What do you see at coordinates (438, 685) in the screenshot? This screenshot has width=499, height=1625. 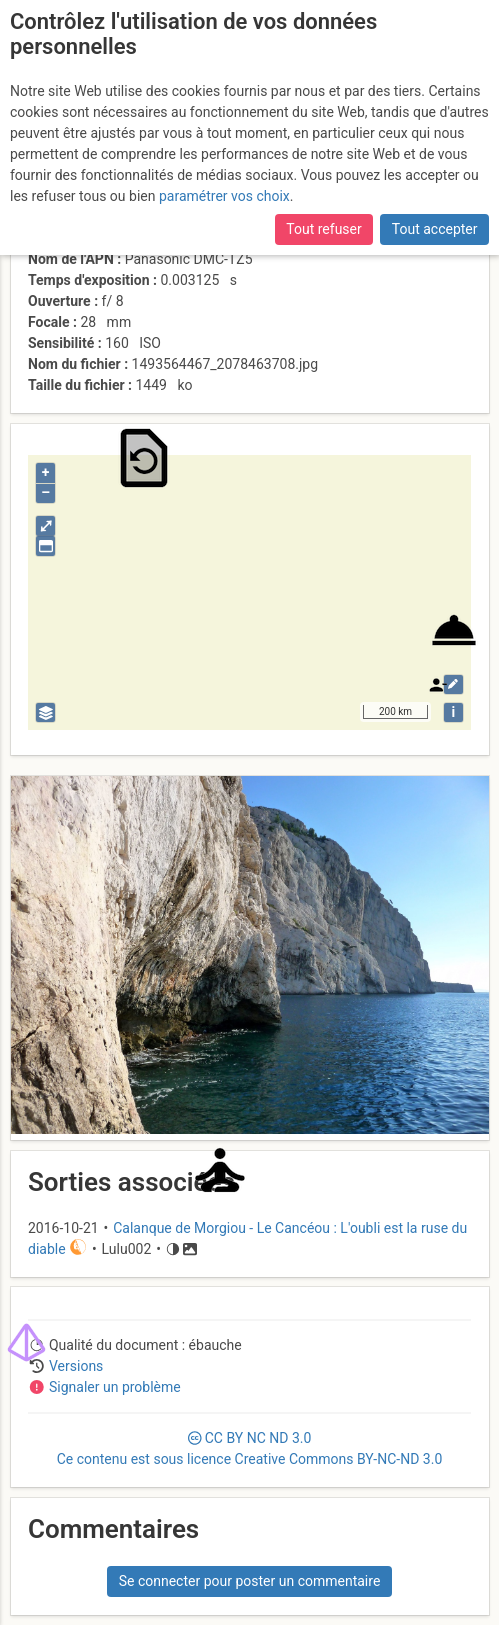 I see `remove a contact or friend` at bounding box center [438, 685].